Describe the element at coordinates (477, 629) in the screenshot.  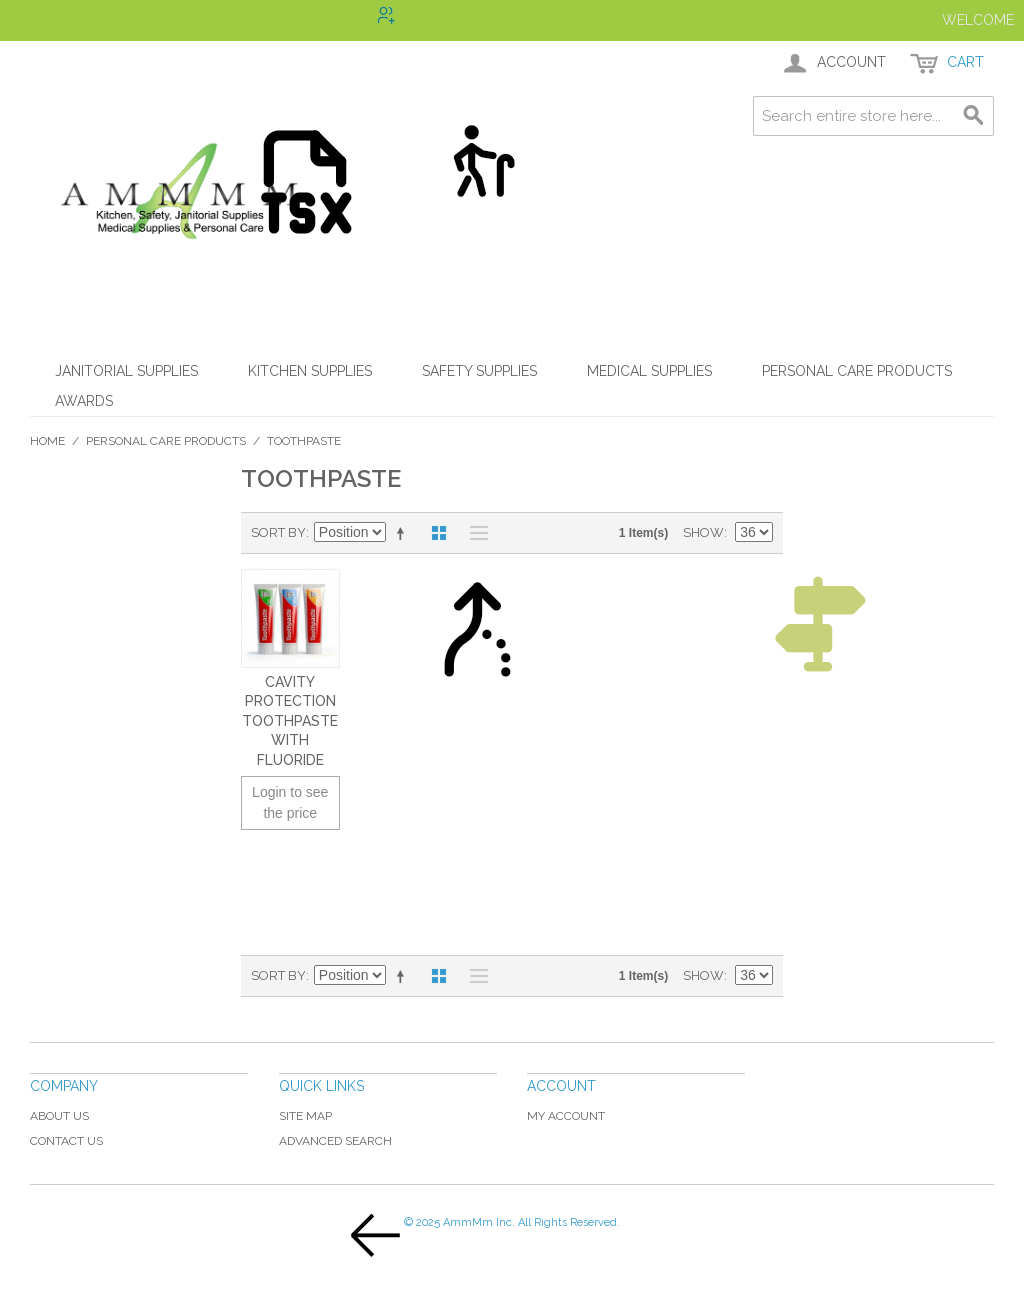
I see `merge content from right into main branch` at that location.